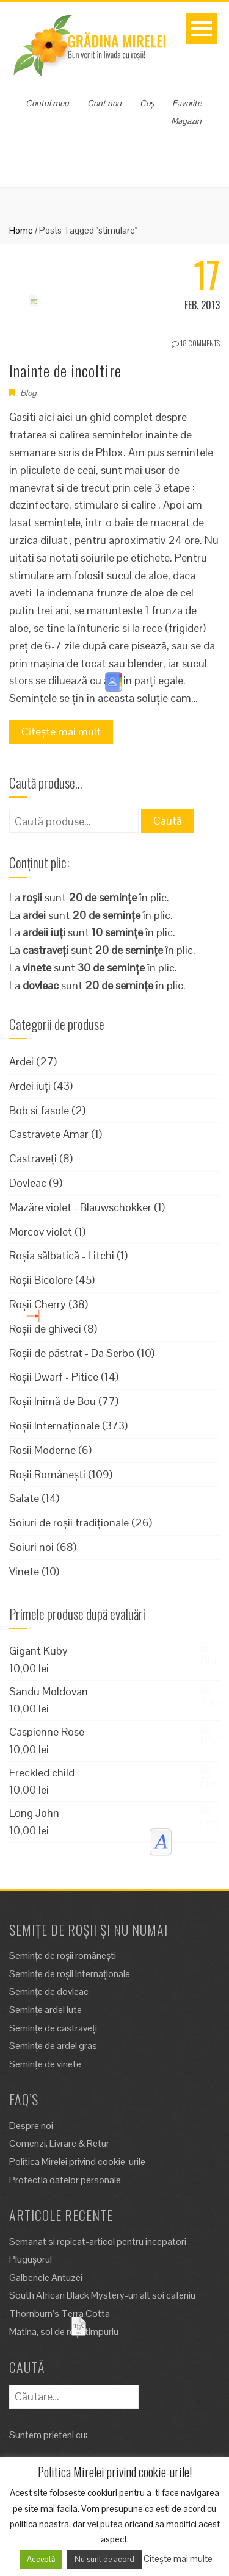 The height and width of the screenshot is (2576, 229). What do you see at coordinates (34, 300) in the screenshot?
I see `open a spreadsheet file` at bounding box center [34, 300].